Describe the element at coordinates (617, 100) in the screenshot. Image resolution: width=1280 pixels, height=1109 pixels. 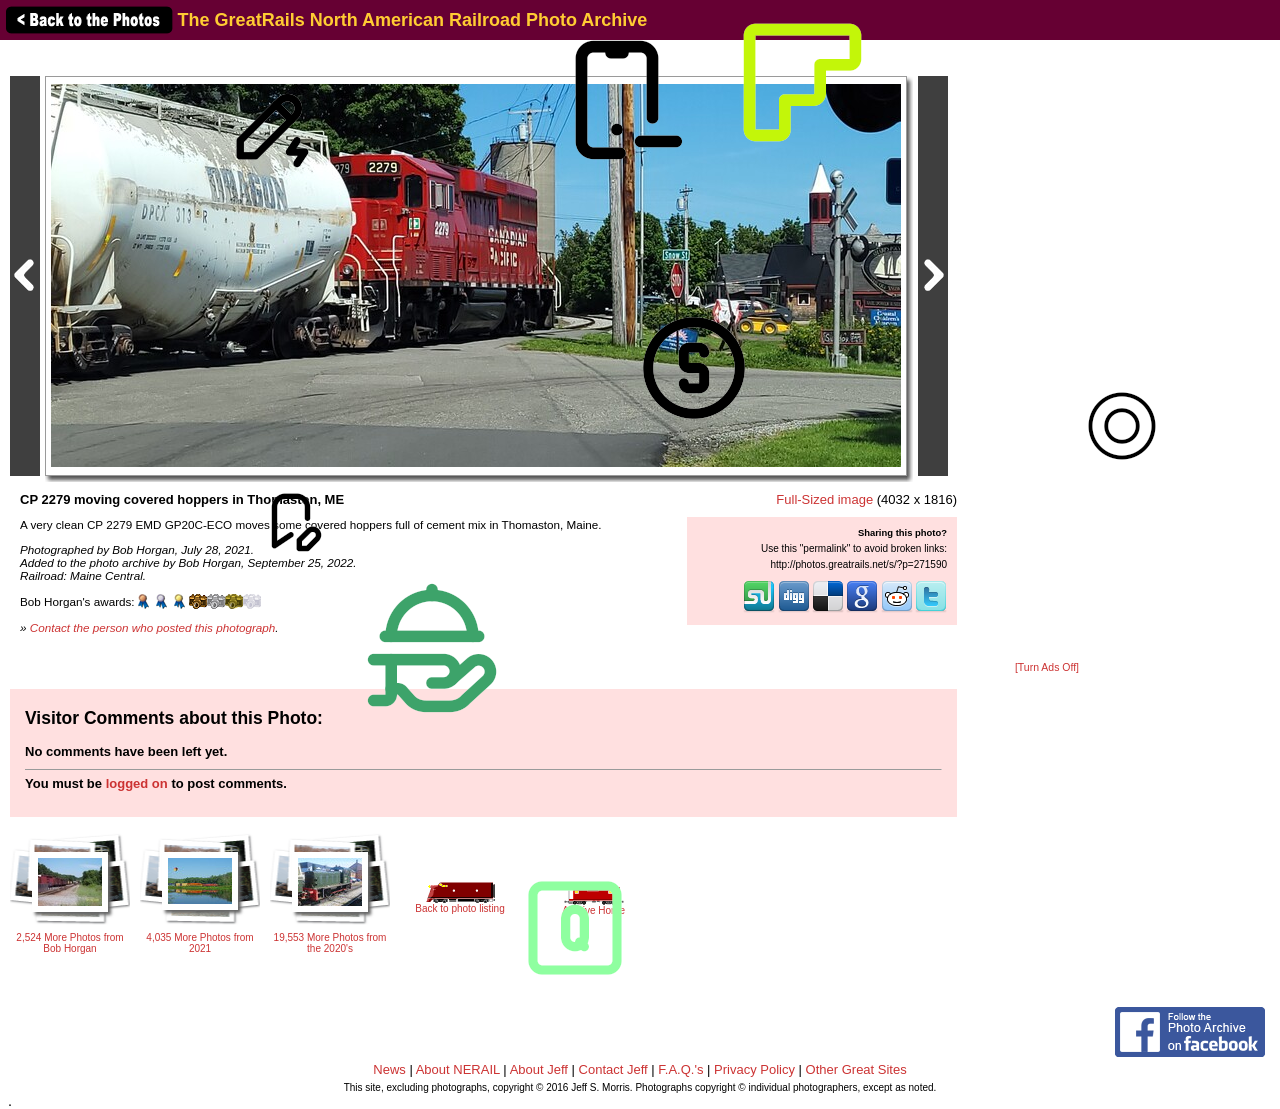
I see `remove a mobile device from your account` at that location.